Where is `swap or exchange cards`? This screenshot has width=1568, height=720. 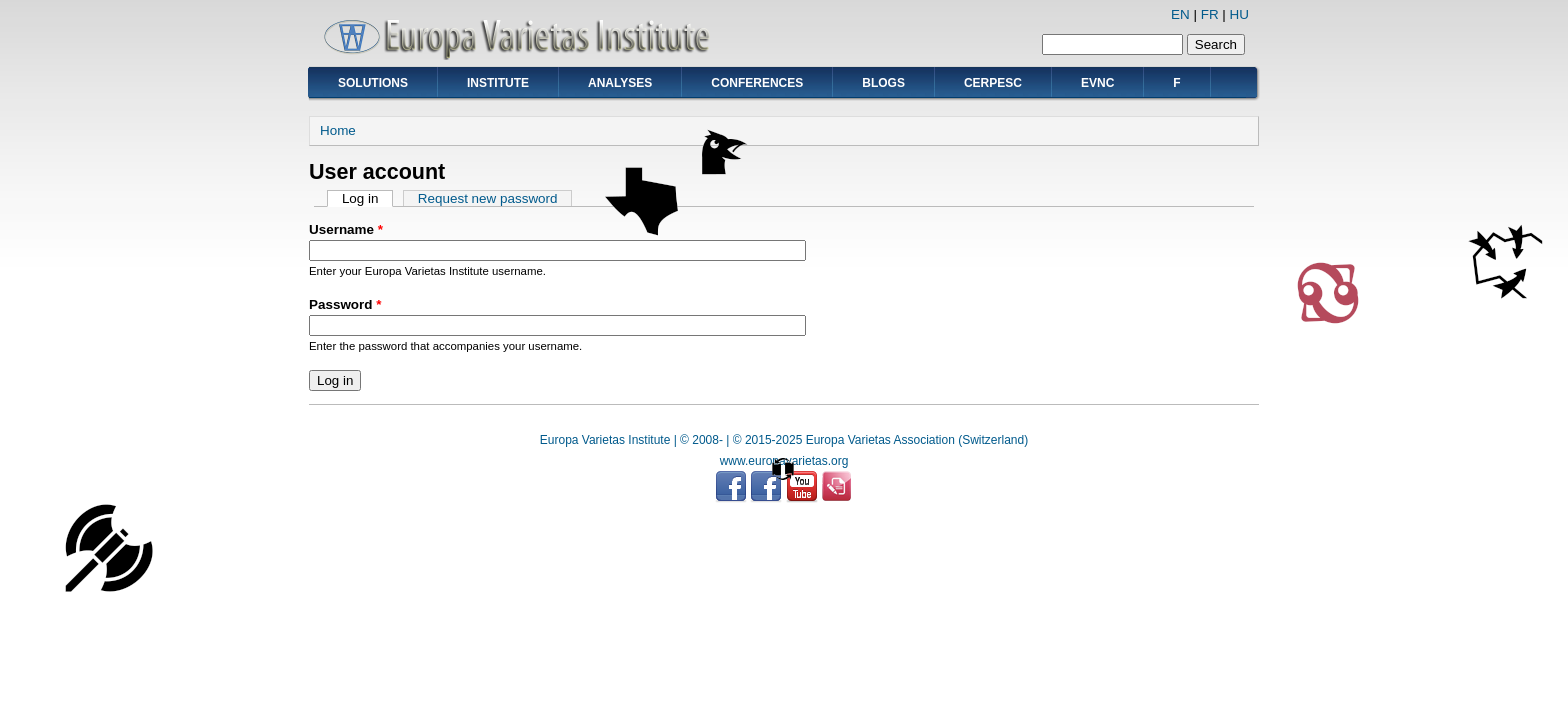
swap or exchange cards is located at coordinates (783, 469).